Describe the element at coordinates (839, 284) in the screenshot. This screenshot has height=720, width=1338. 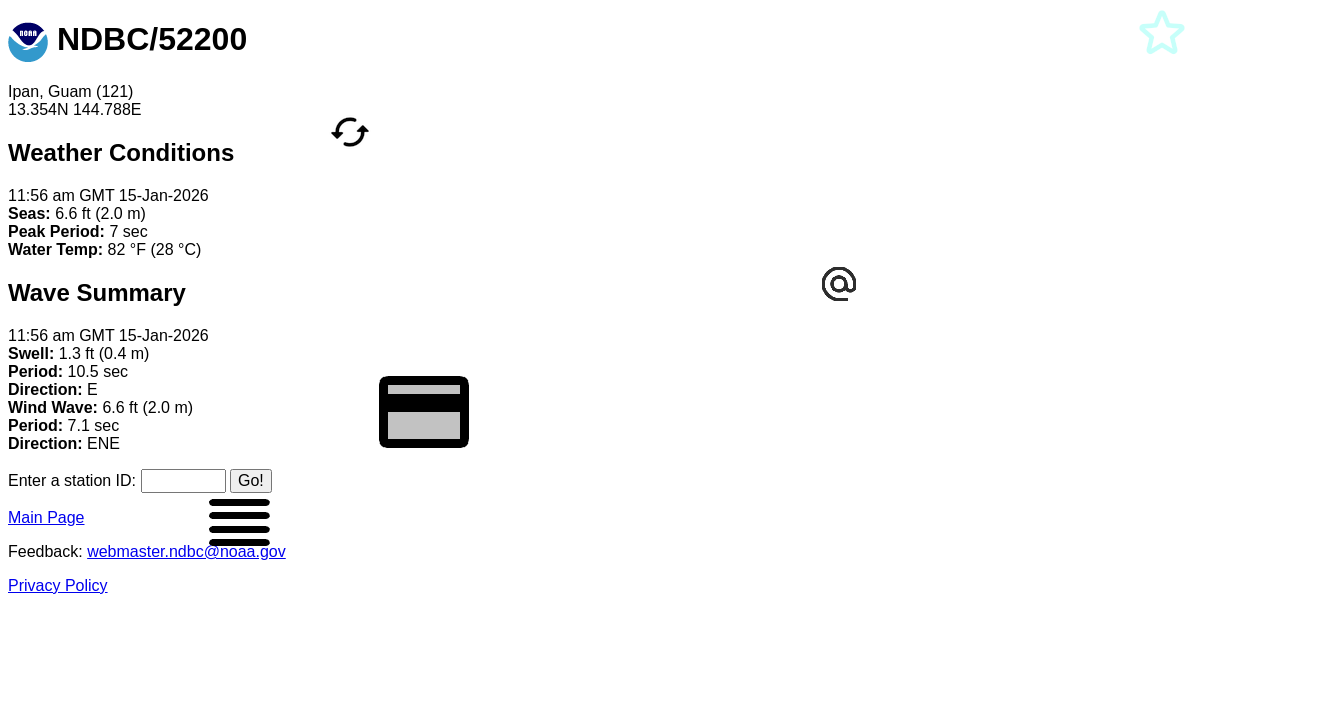
I see `enter or view email address` at that location.